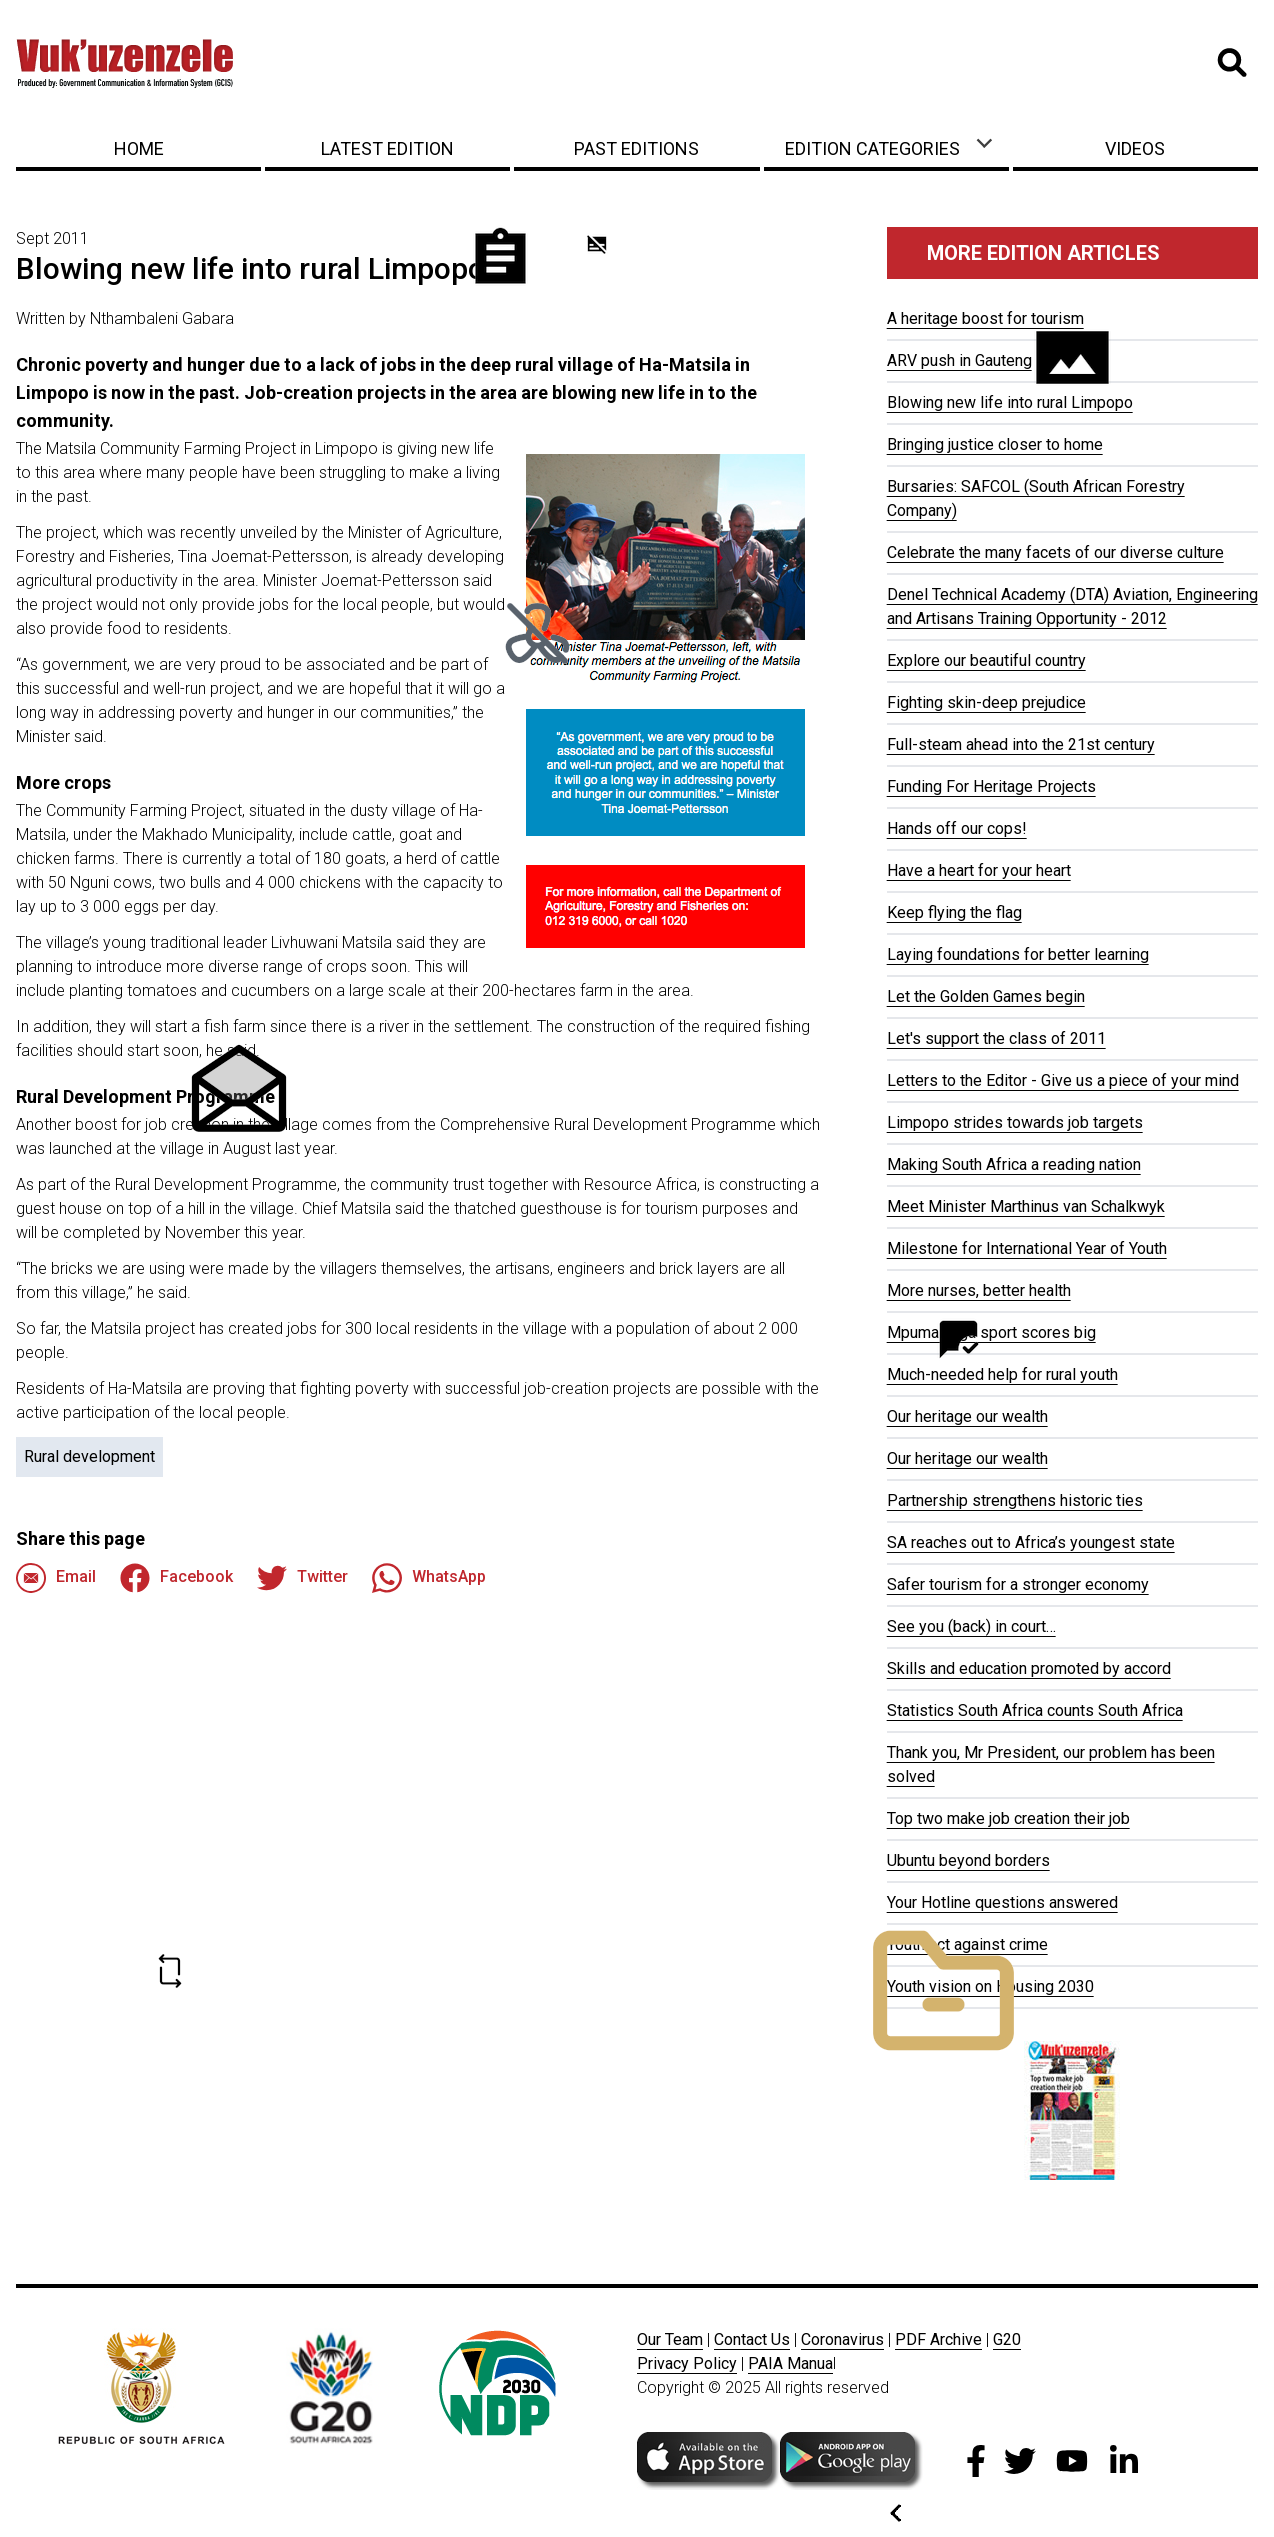 This screenshot has width=1274, height=2537. What do you see at coordinates (1072, 357) in the screenshot?
I see `view panorama or wide-angle photos` at bounding box center [1072, 357].